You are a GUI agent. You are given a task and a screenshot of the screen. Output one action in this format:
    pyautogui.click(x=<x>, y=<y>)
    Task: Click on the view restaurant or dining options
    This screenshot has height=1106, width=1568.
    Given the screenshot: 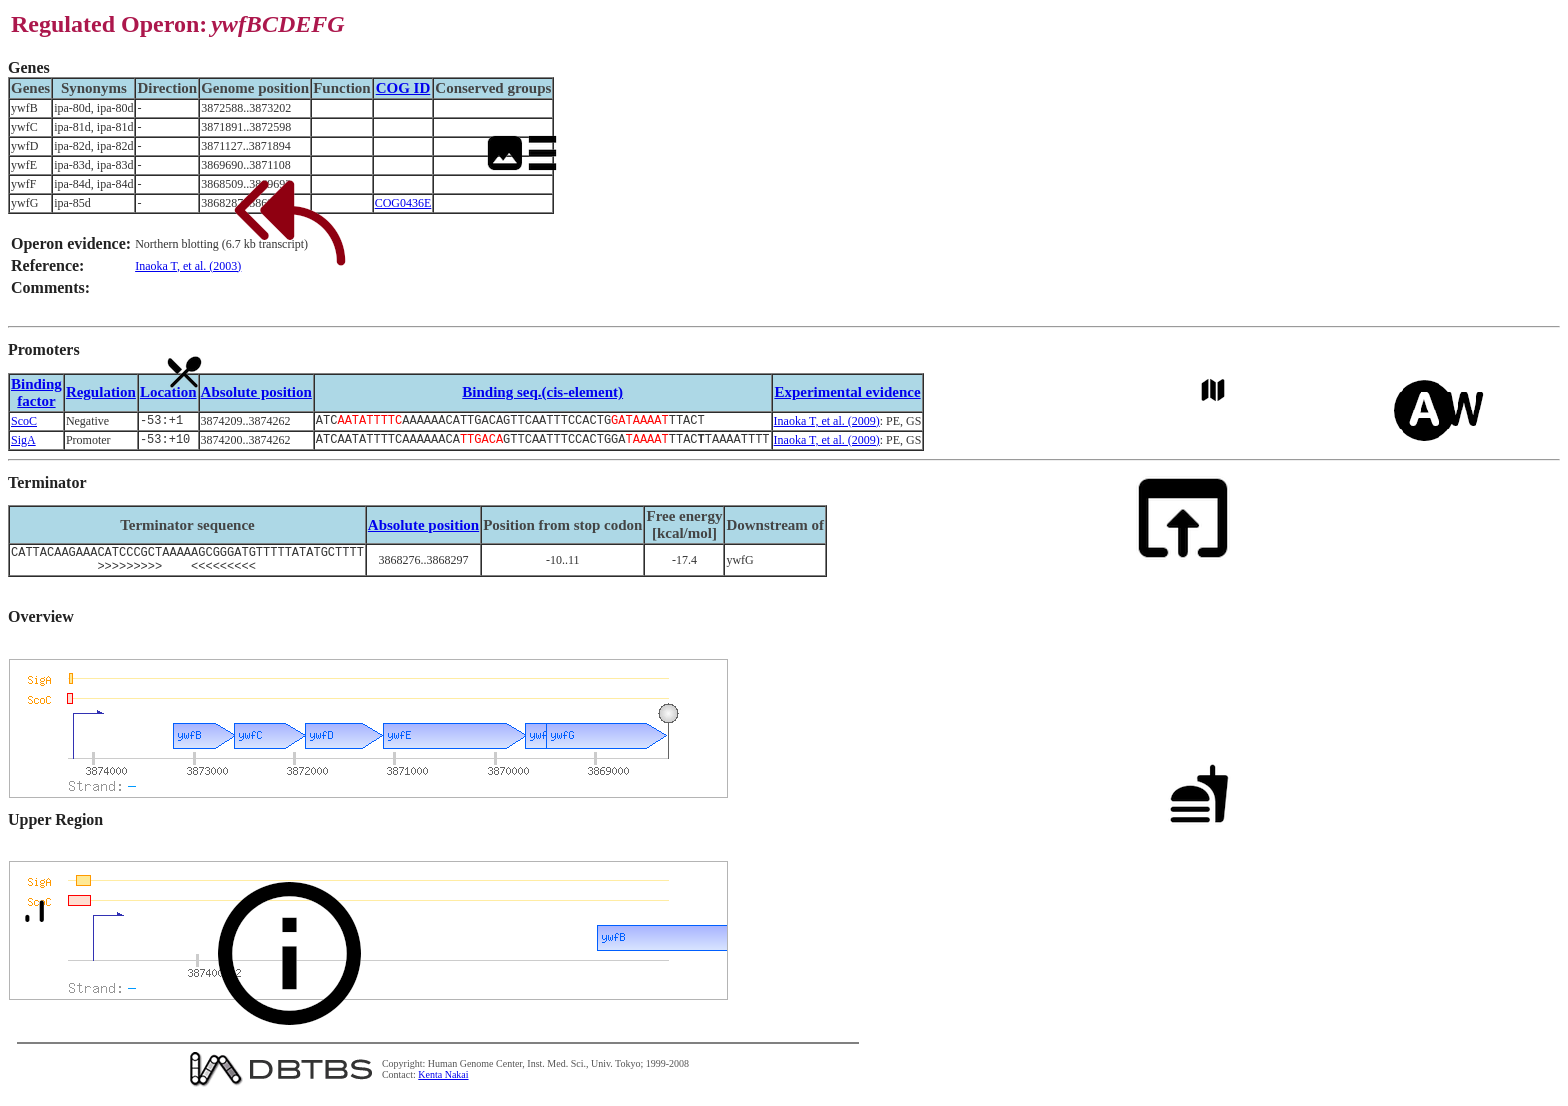 What is the action you would take?
    pyautogui.click(x=184, y=372)
    